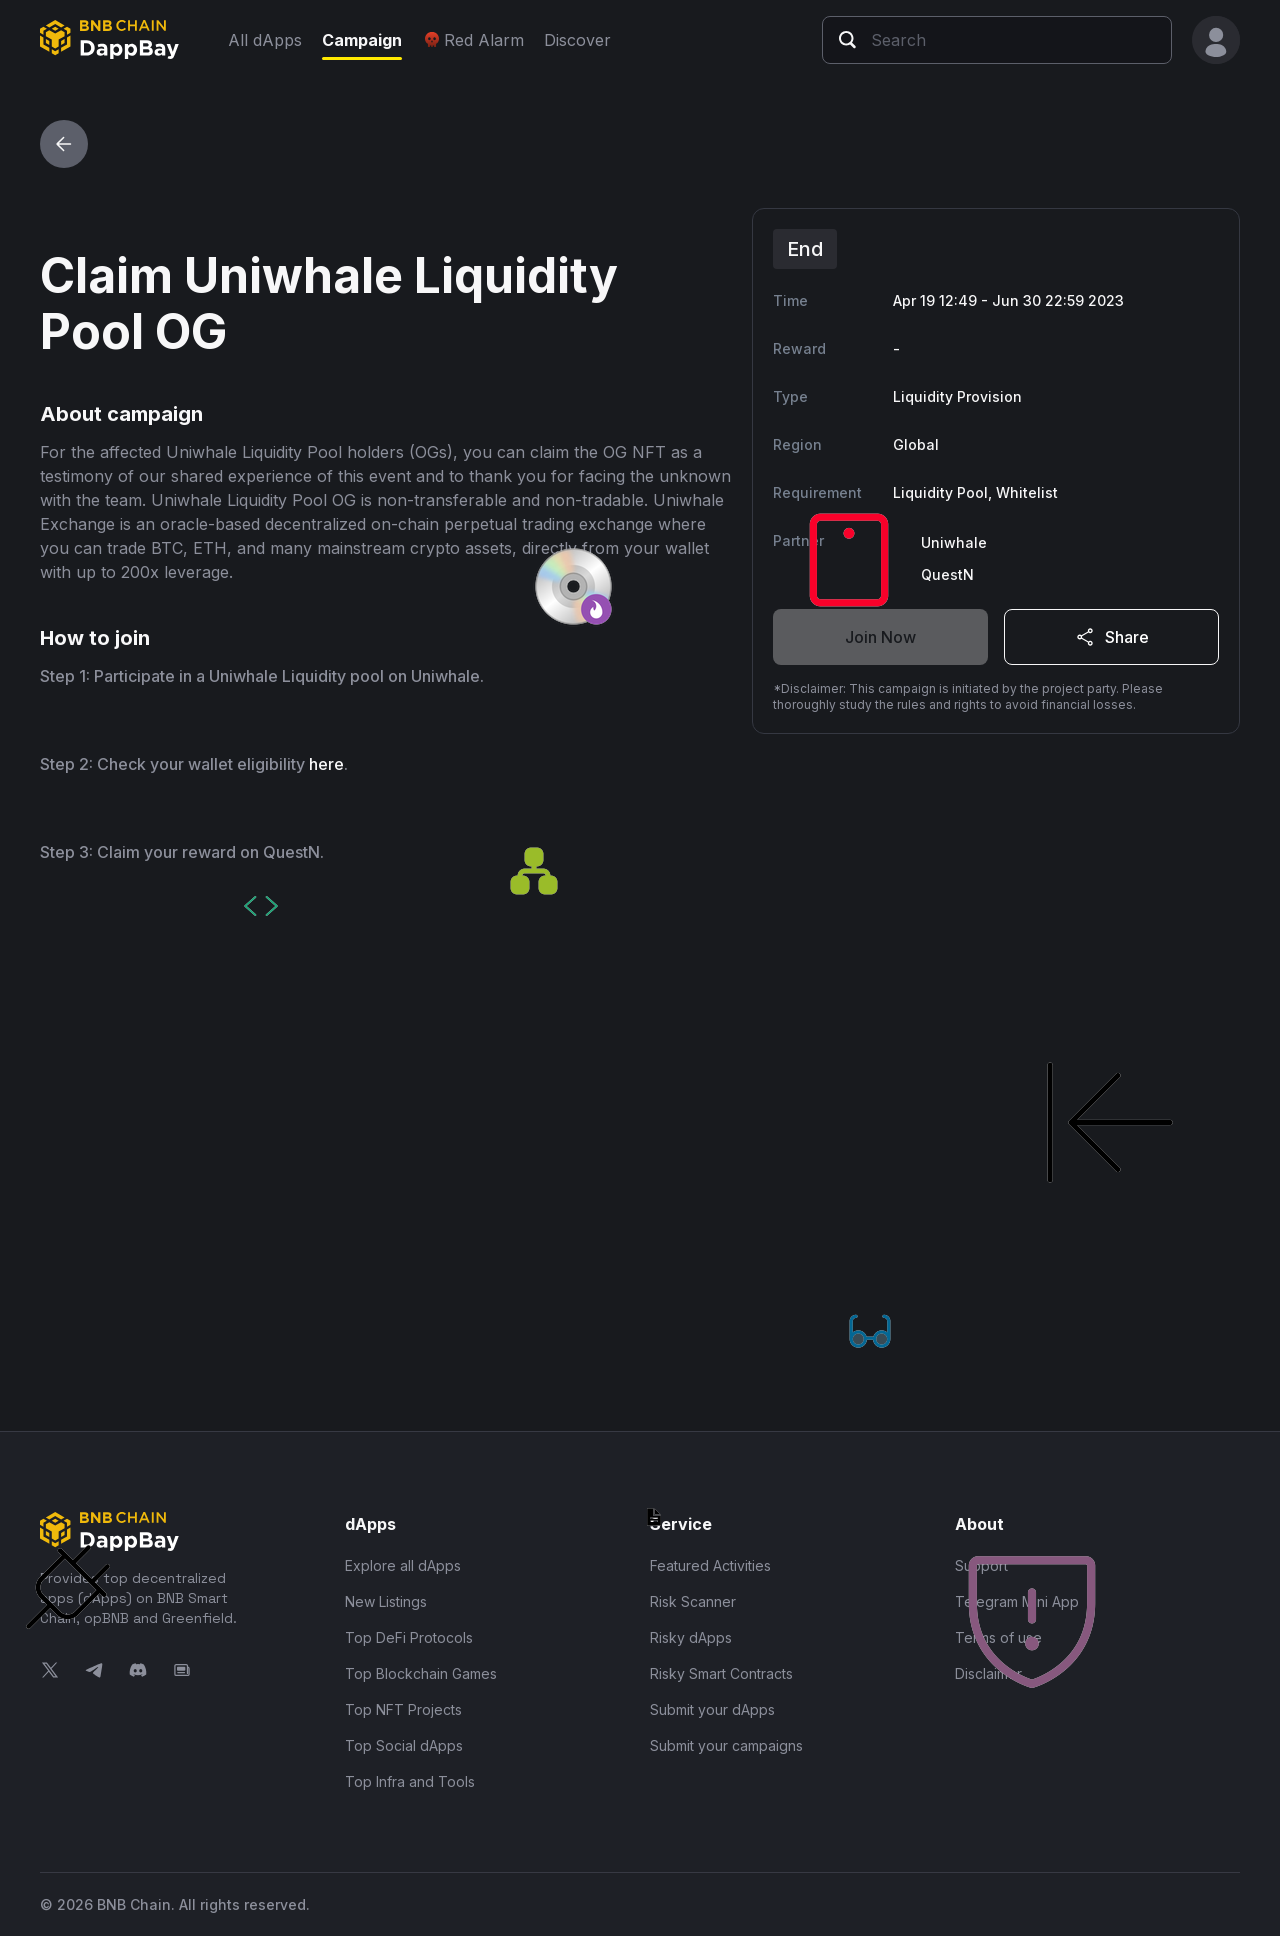  What do you see at coordinates (870, 1332) in the screenshot?
I see `enable reading mode or accessibility features` at bounding box center [870, 1332].